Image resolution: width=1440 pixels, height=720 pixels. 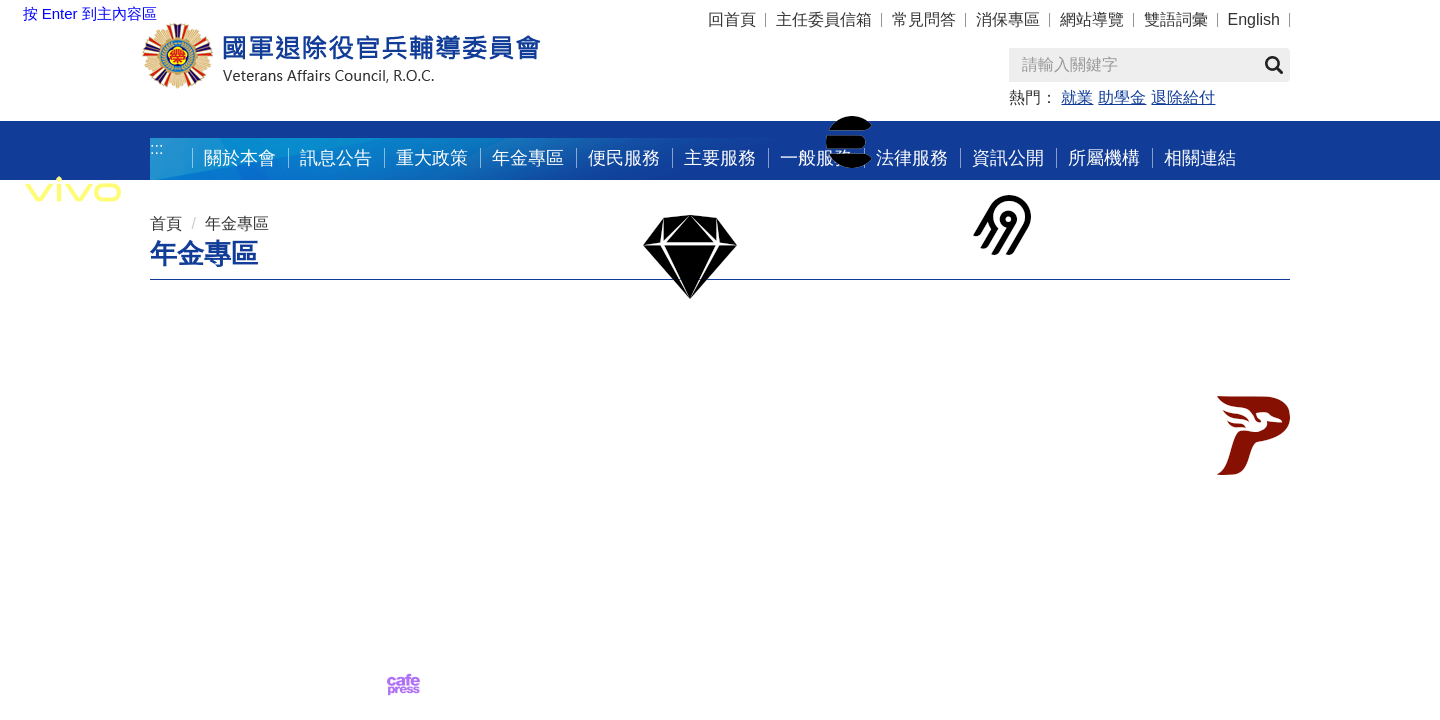 I want to click on open Sketch design app, so click(x=690, y=257).